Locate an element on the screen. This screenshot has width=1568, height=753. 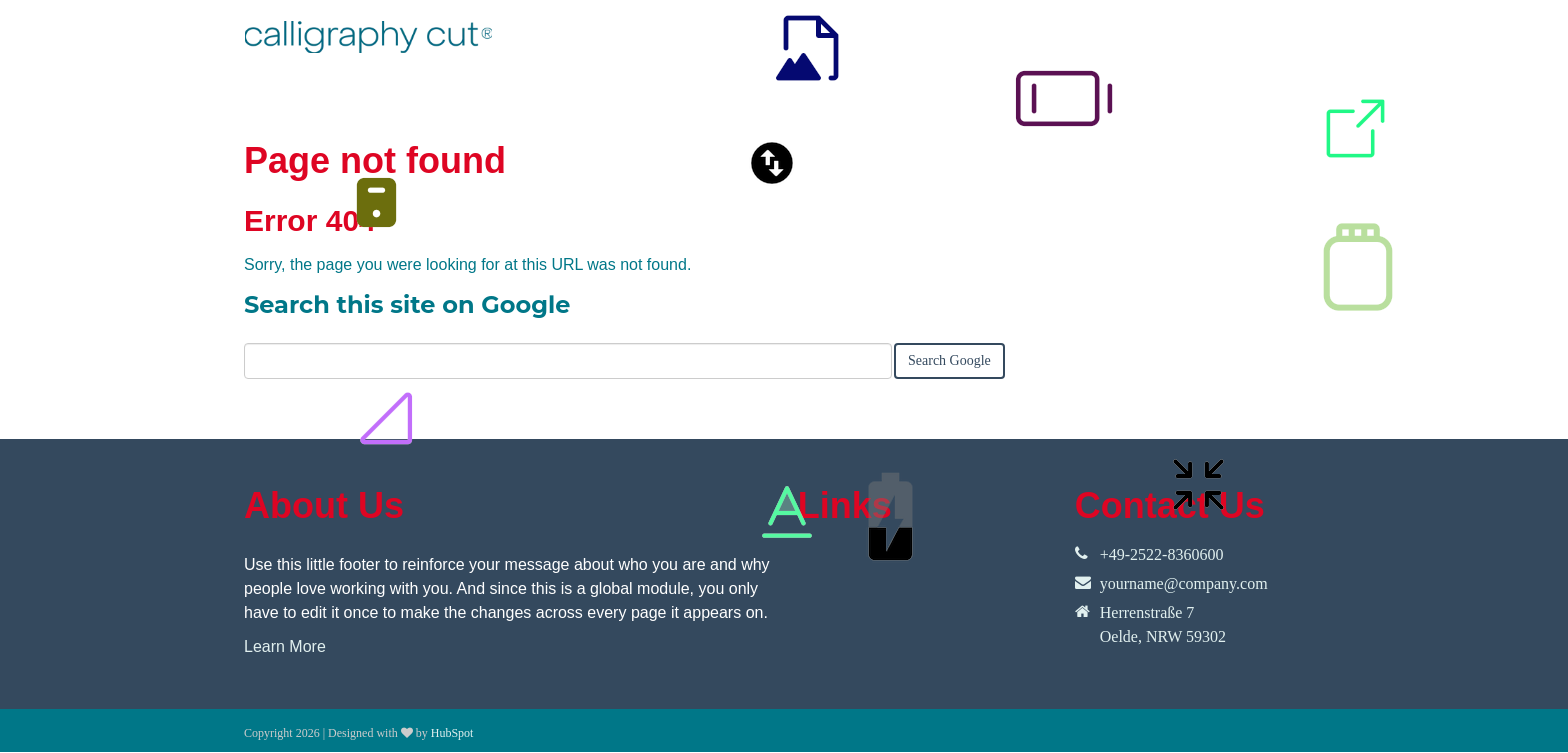
indicates battery is charging at 30% capacity is located at coordinates (890, 516).